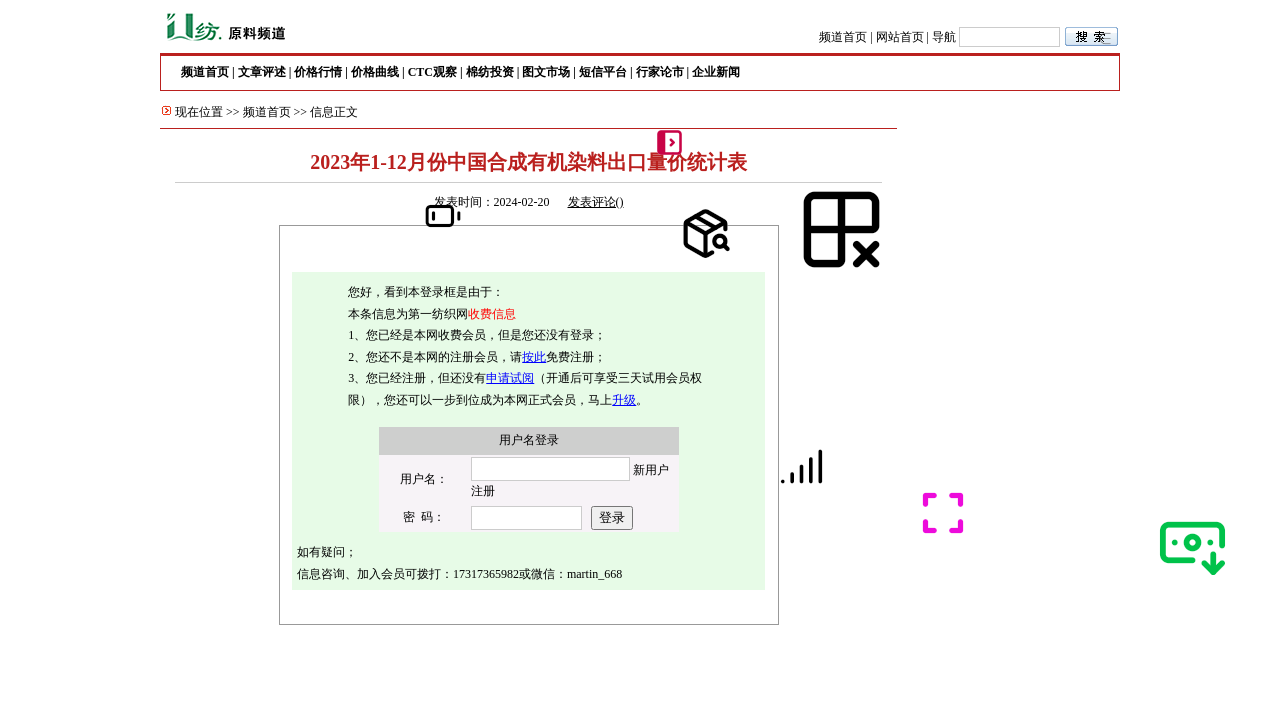  Describe the element at coordinates (1105, 38) in the screenshot. I see `indicates set membership in mathematical notation` at that location.